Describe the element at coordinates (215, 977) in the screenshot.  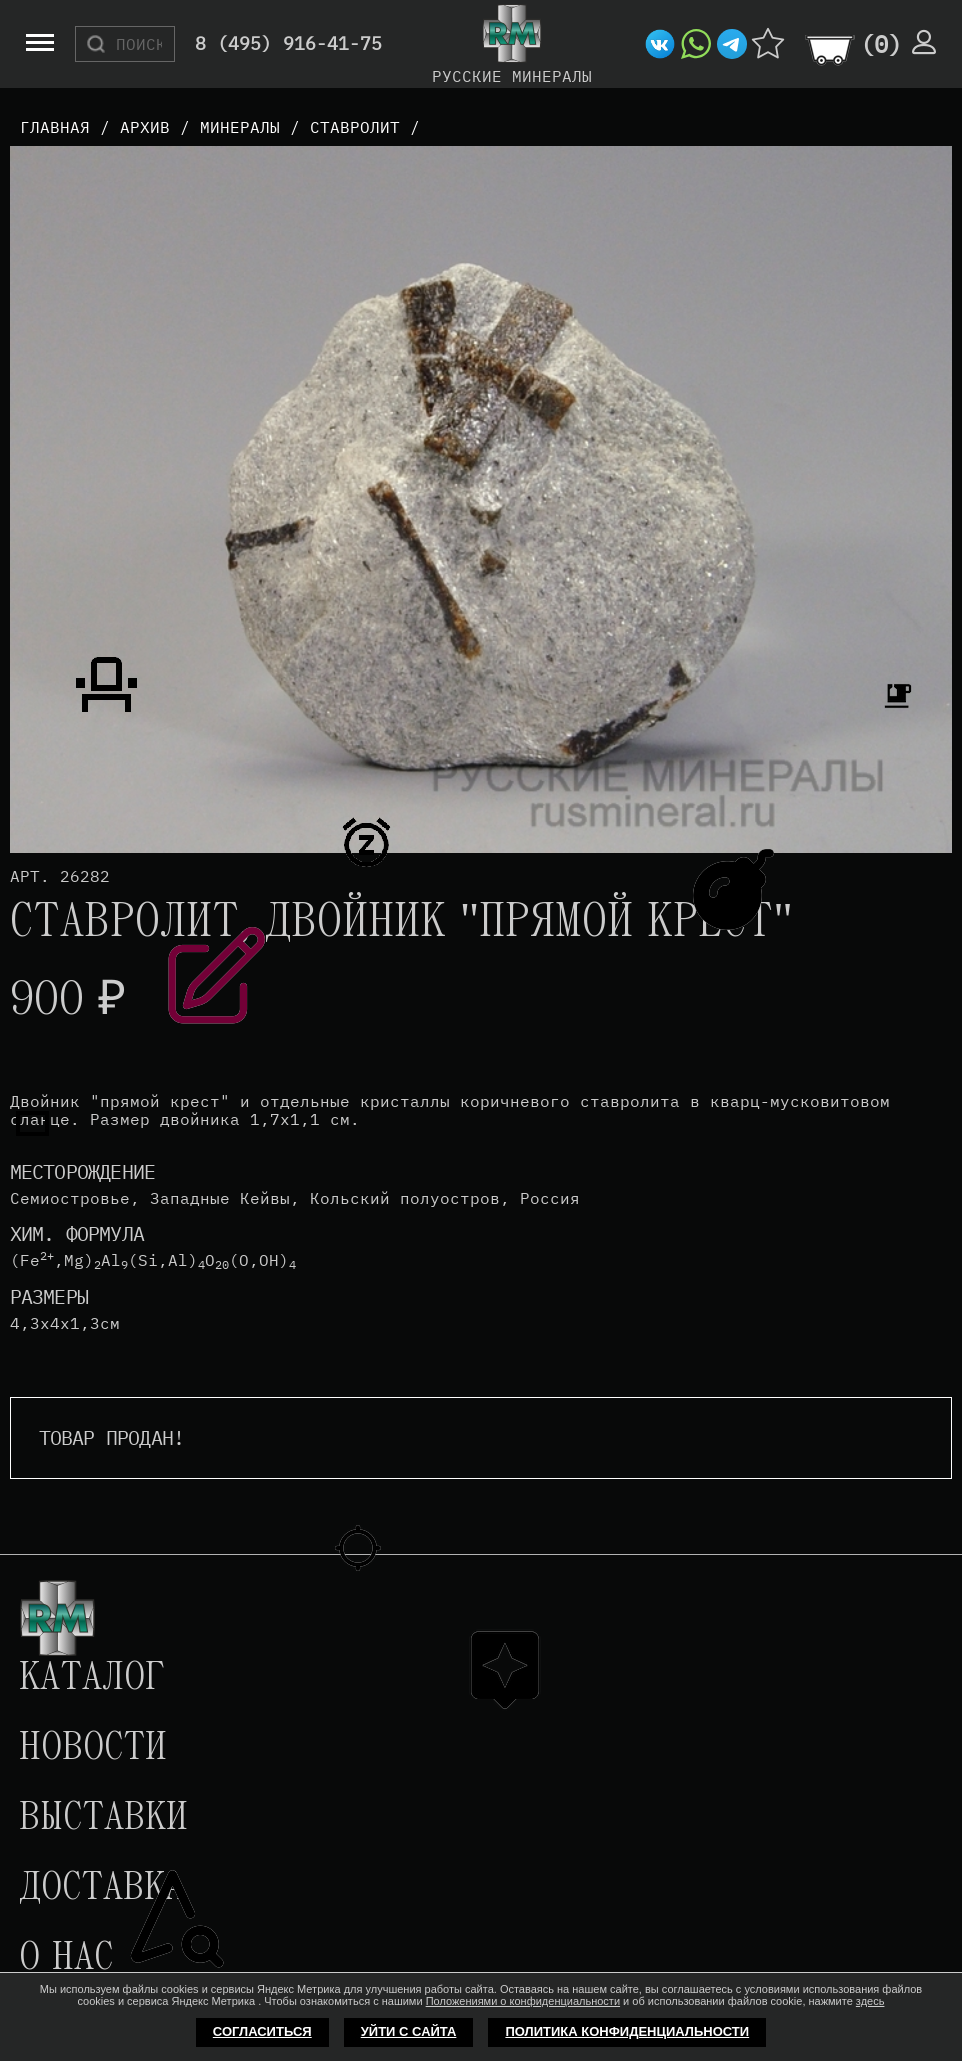
I see `edit or compose a new document` at that location.